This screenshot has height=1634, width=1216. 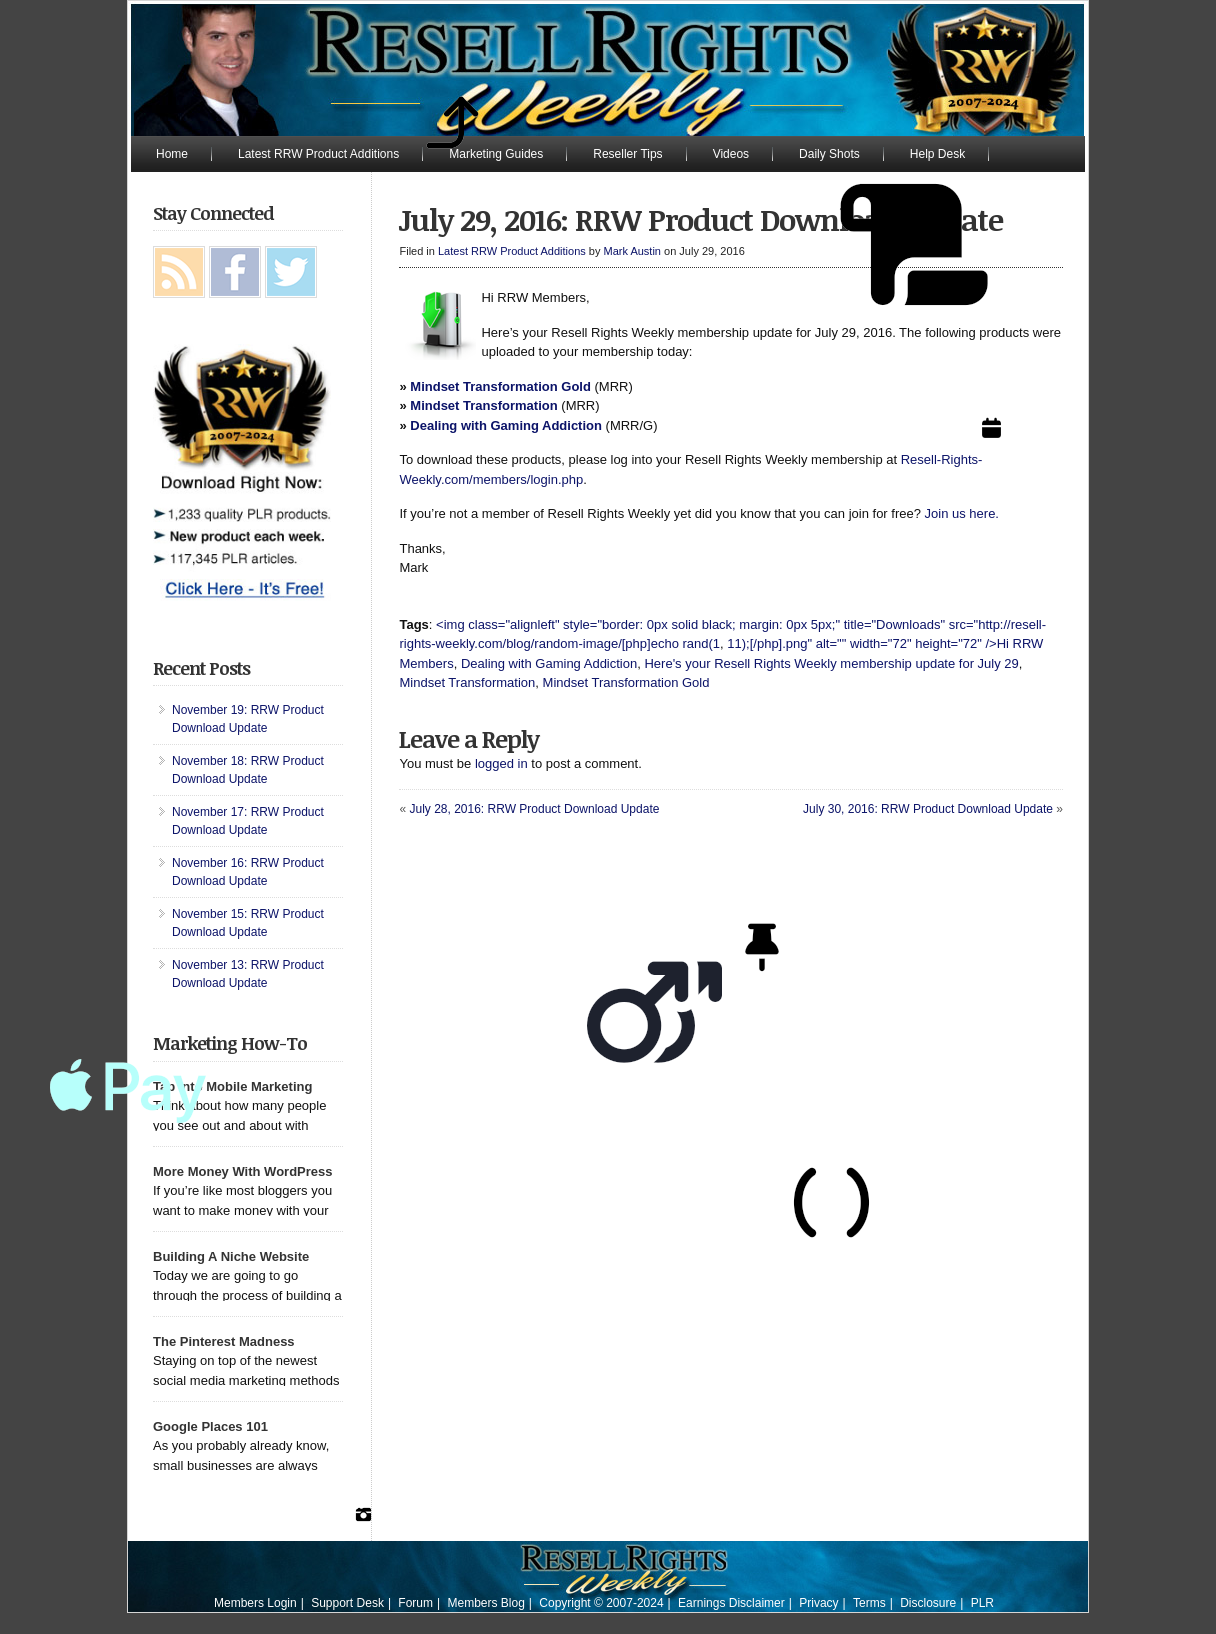 I want to click on take a photo, so click(x=363, y=1514).